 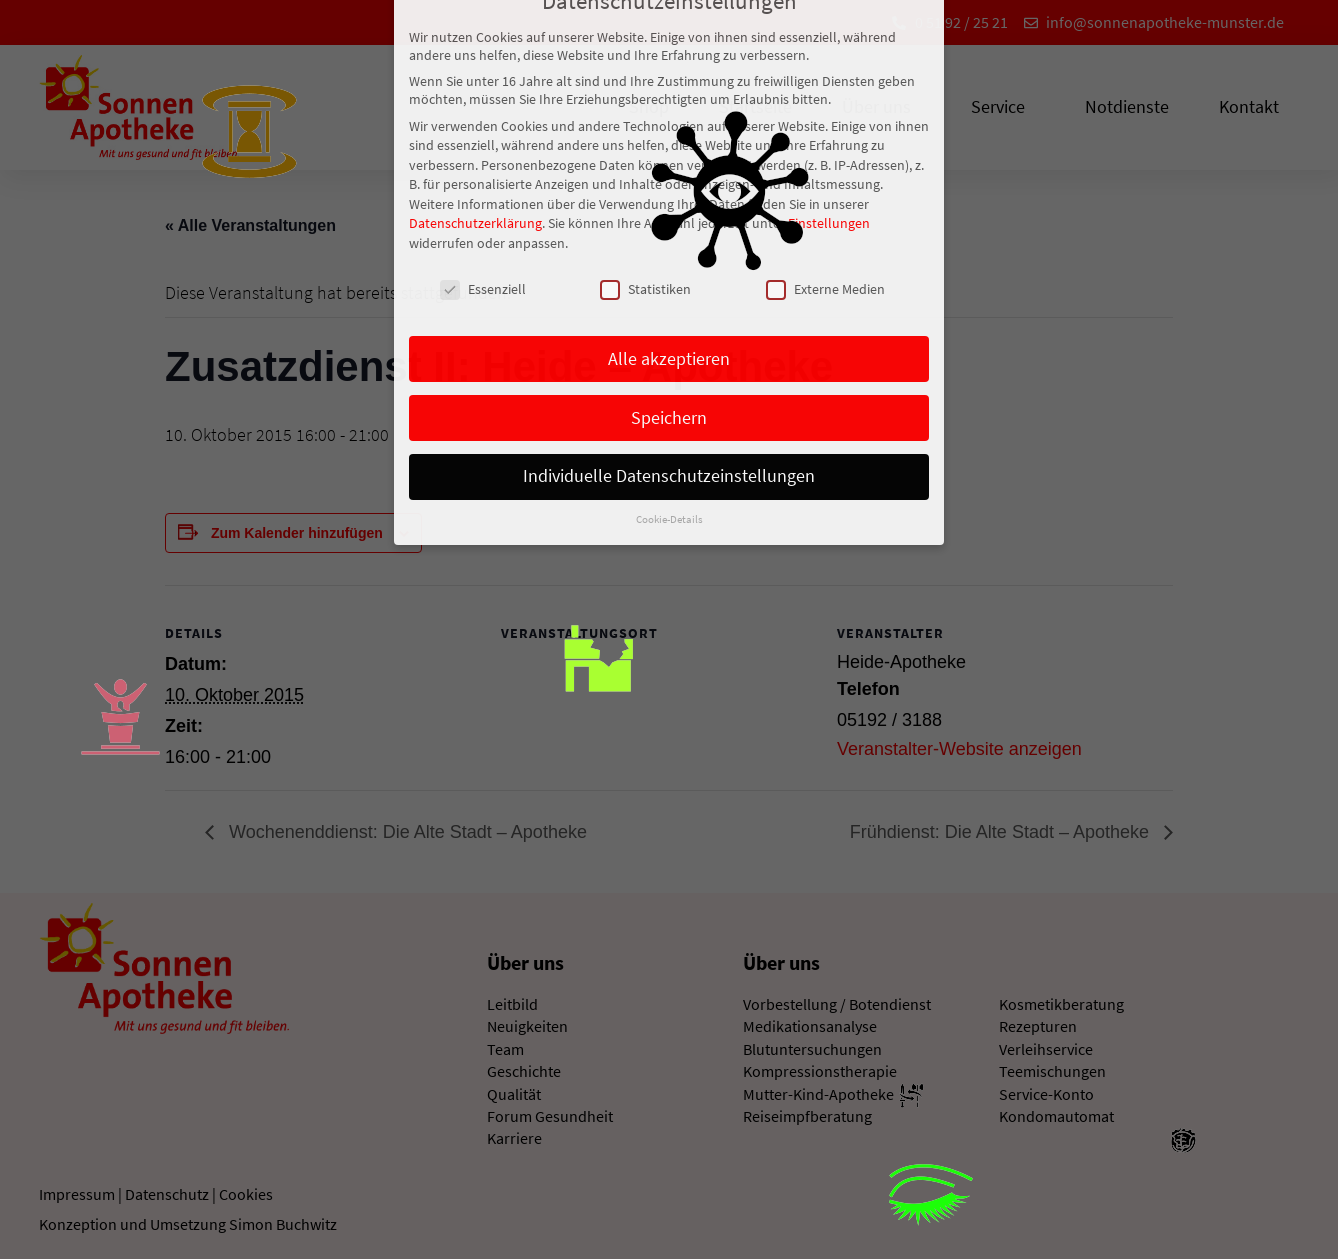 What do you see at coordinates (730, 189) in the screenshot?
I see `a quirky or playful weather indicator for sunny conditions` at bounding box center [730, 189].